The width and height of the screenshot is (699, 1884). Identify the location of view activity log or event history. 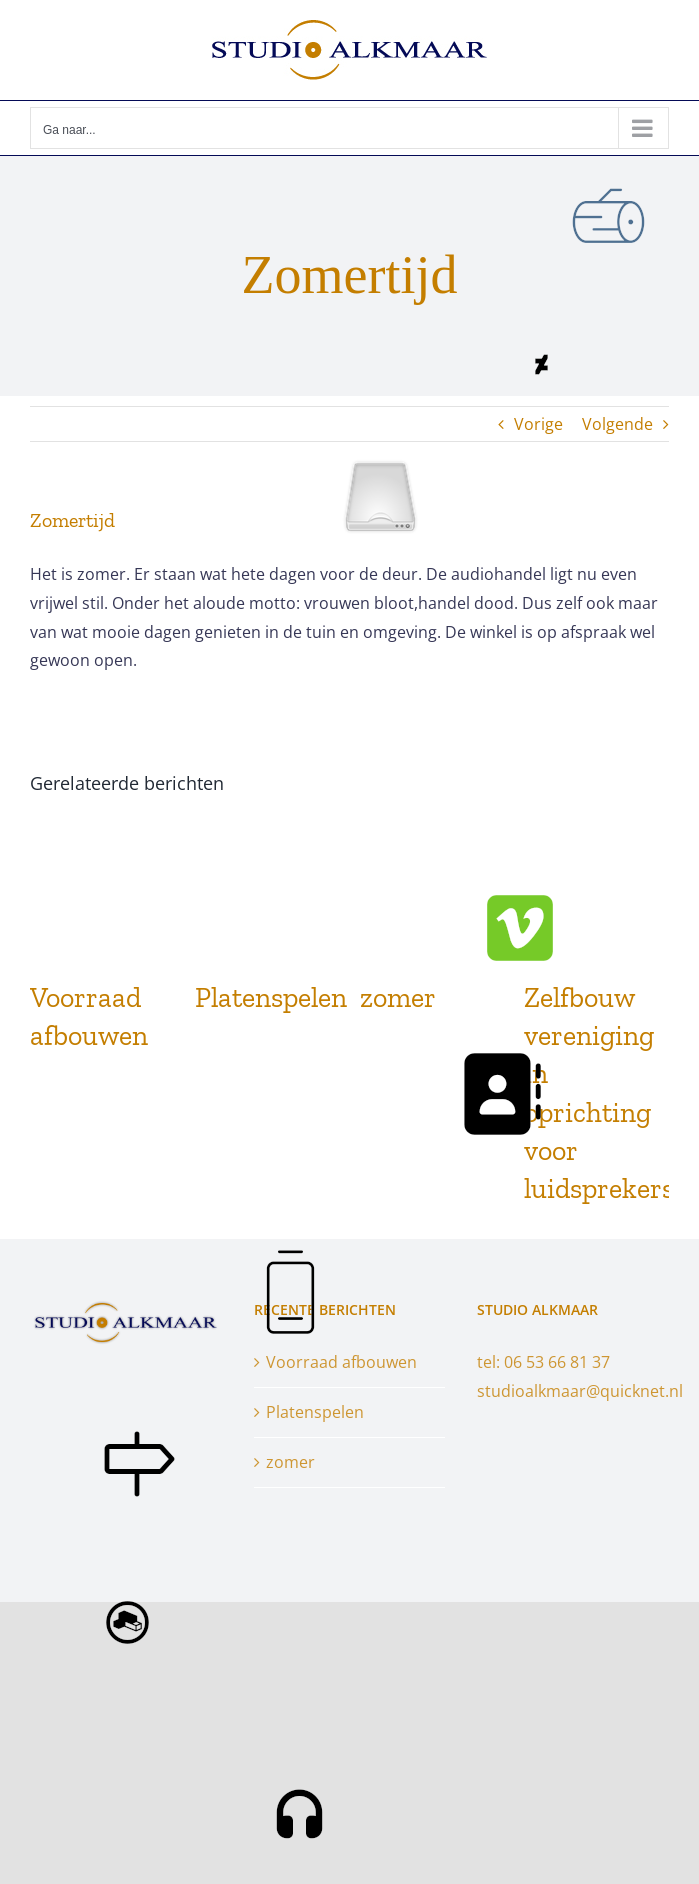
(608, 219).